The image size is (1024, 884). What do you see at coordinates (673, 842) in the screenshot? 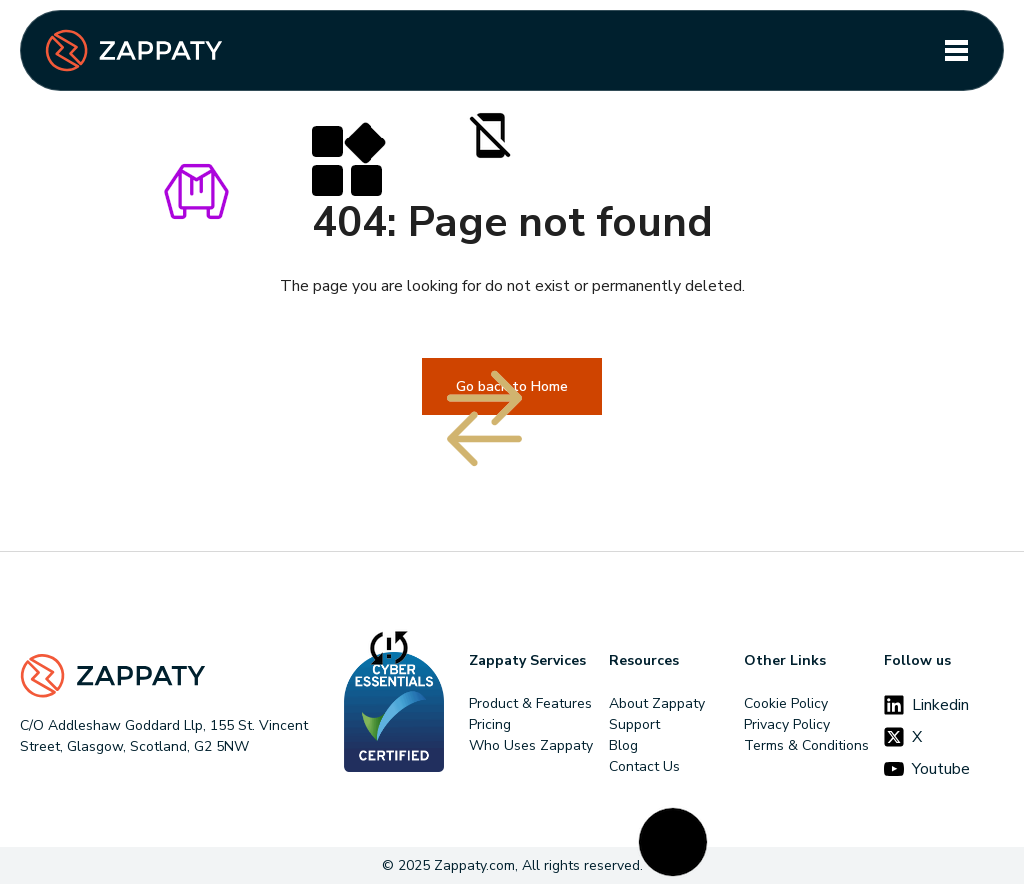
I see `indicates a filled or selected state` at bounding box center [673, 842].